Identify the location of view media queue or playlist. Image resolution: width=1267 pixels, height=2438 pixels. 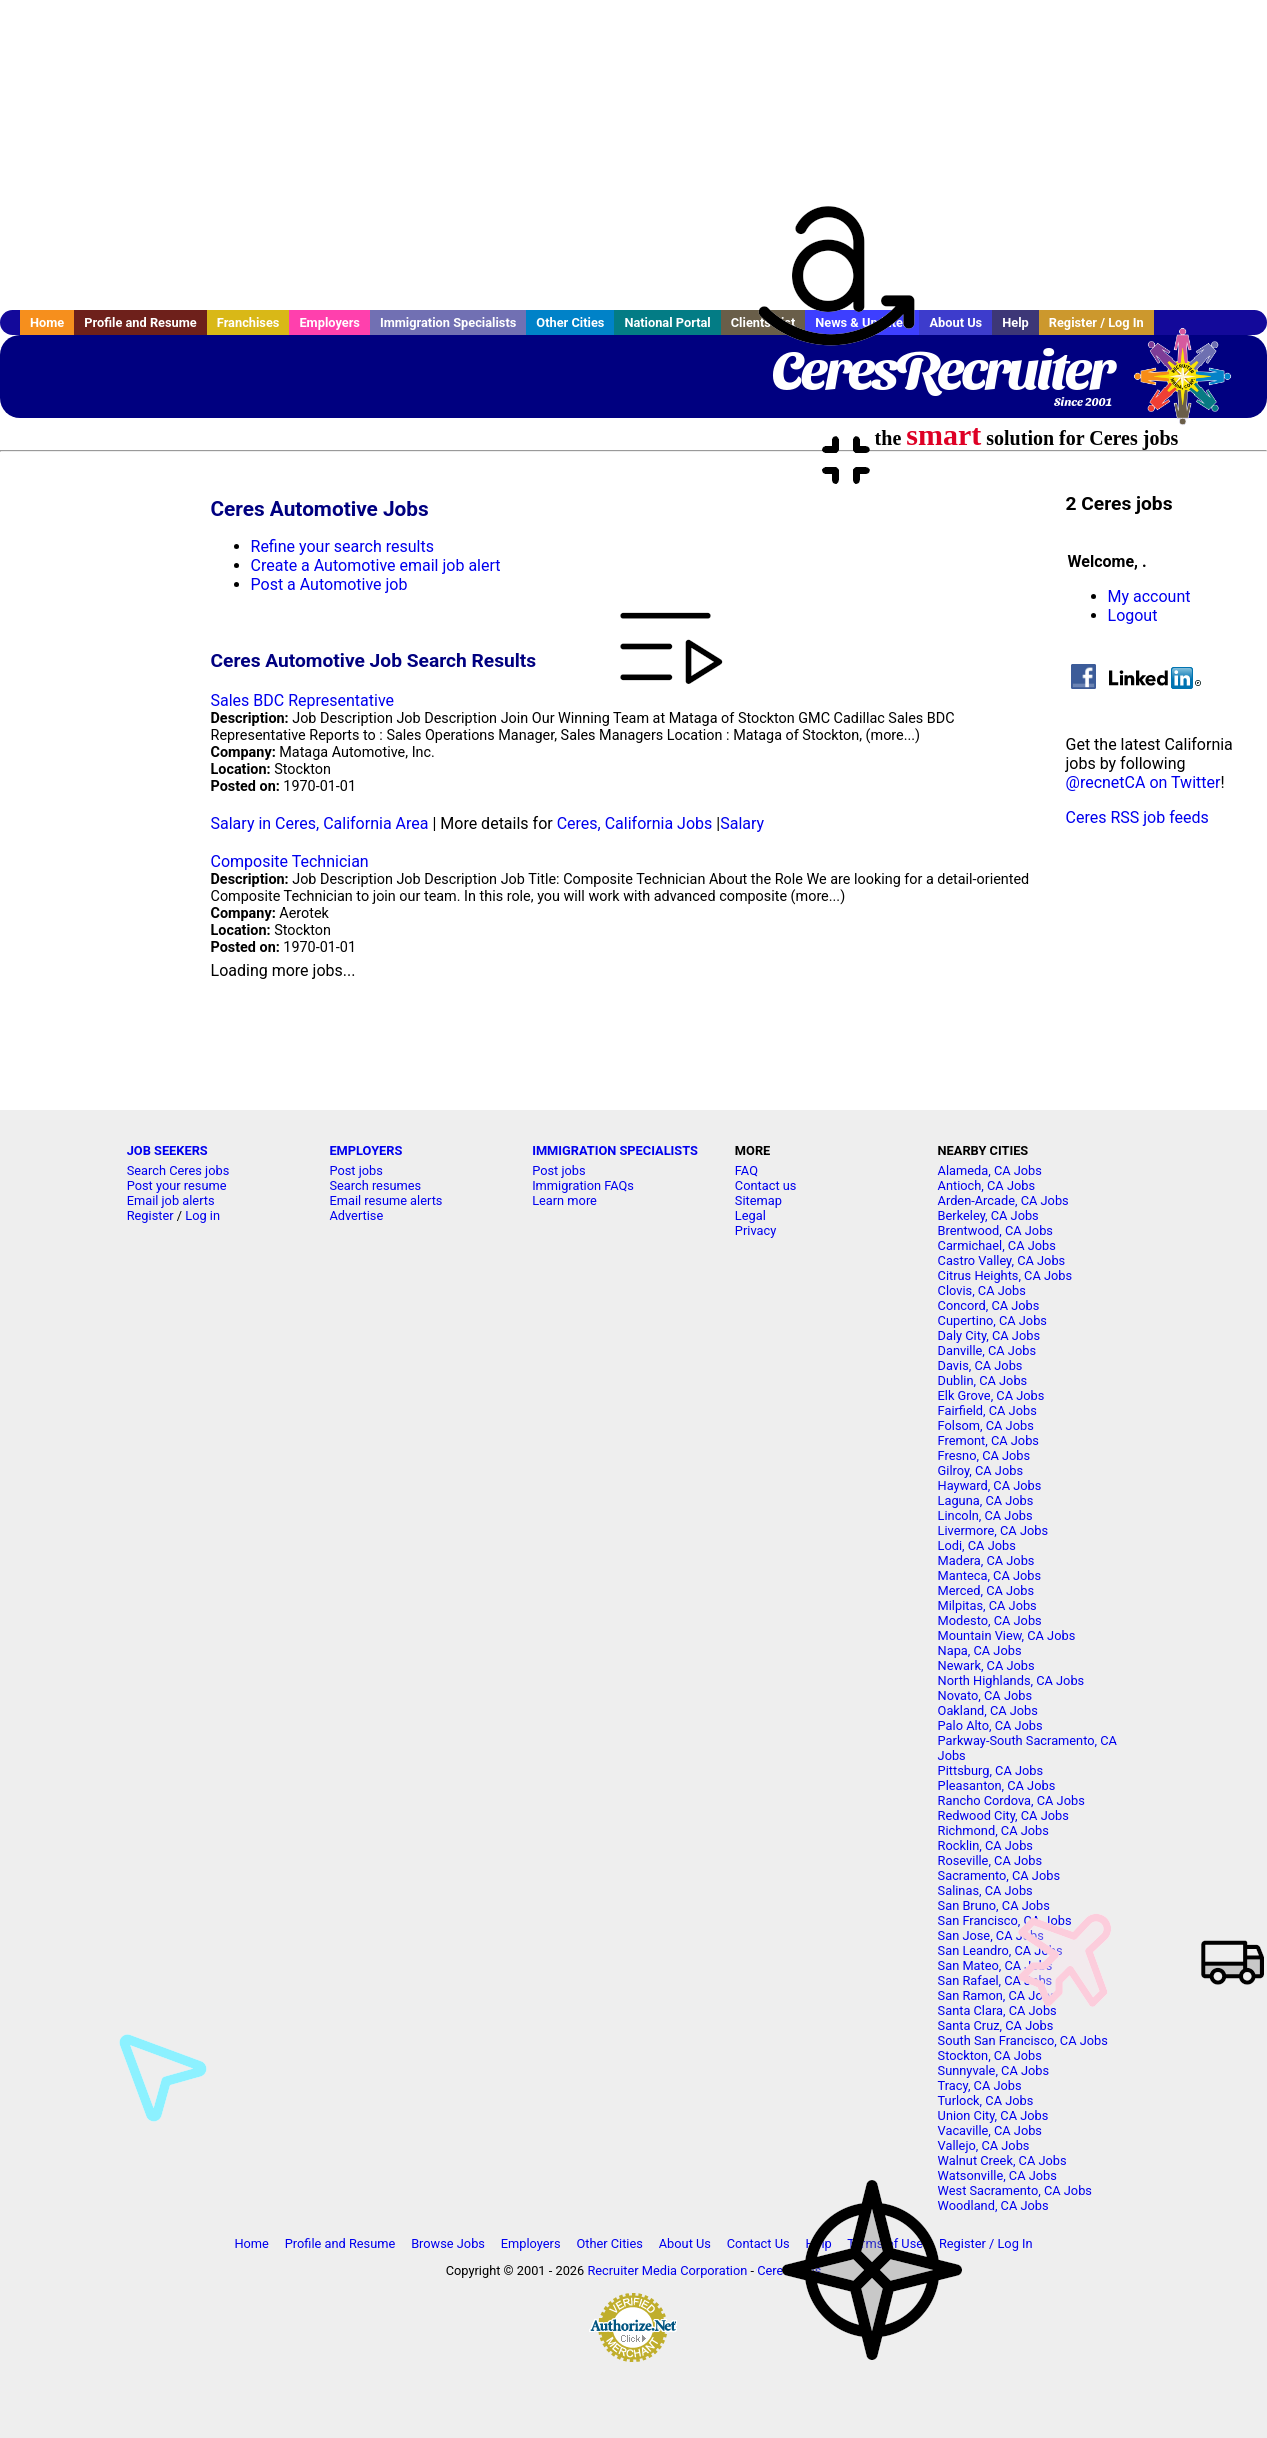
(665, 646).